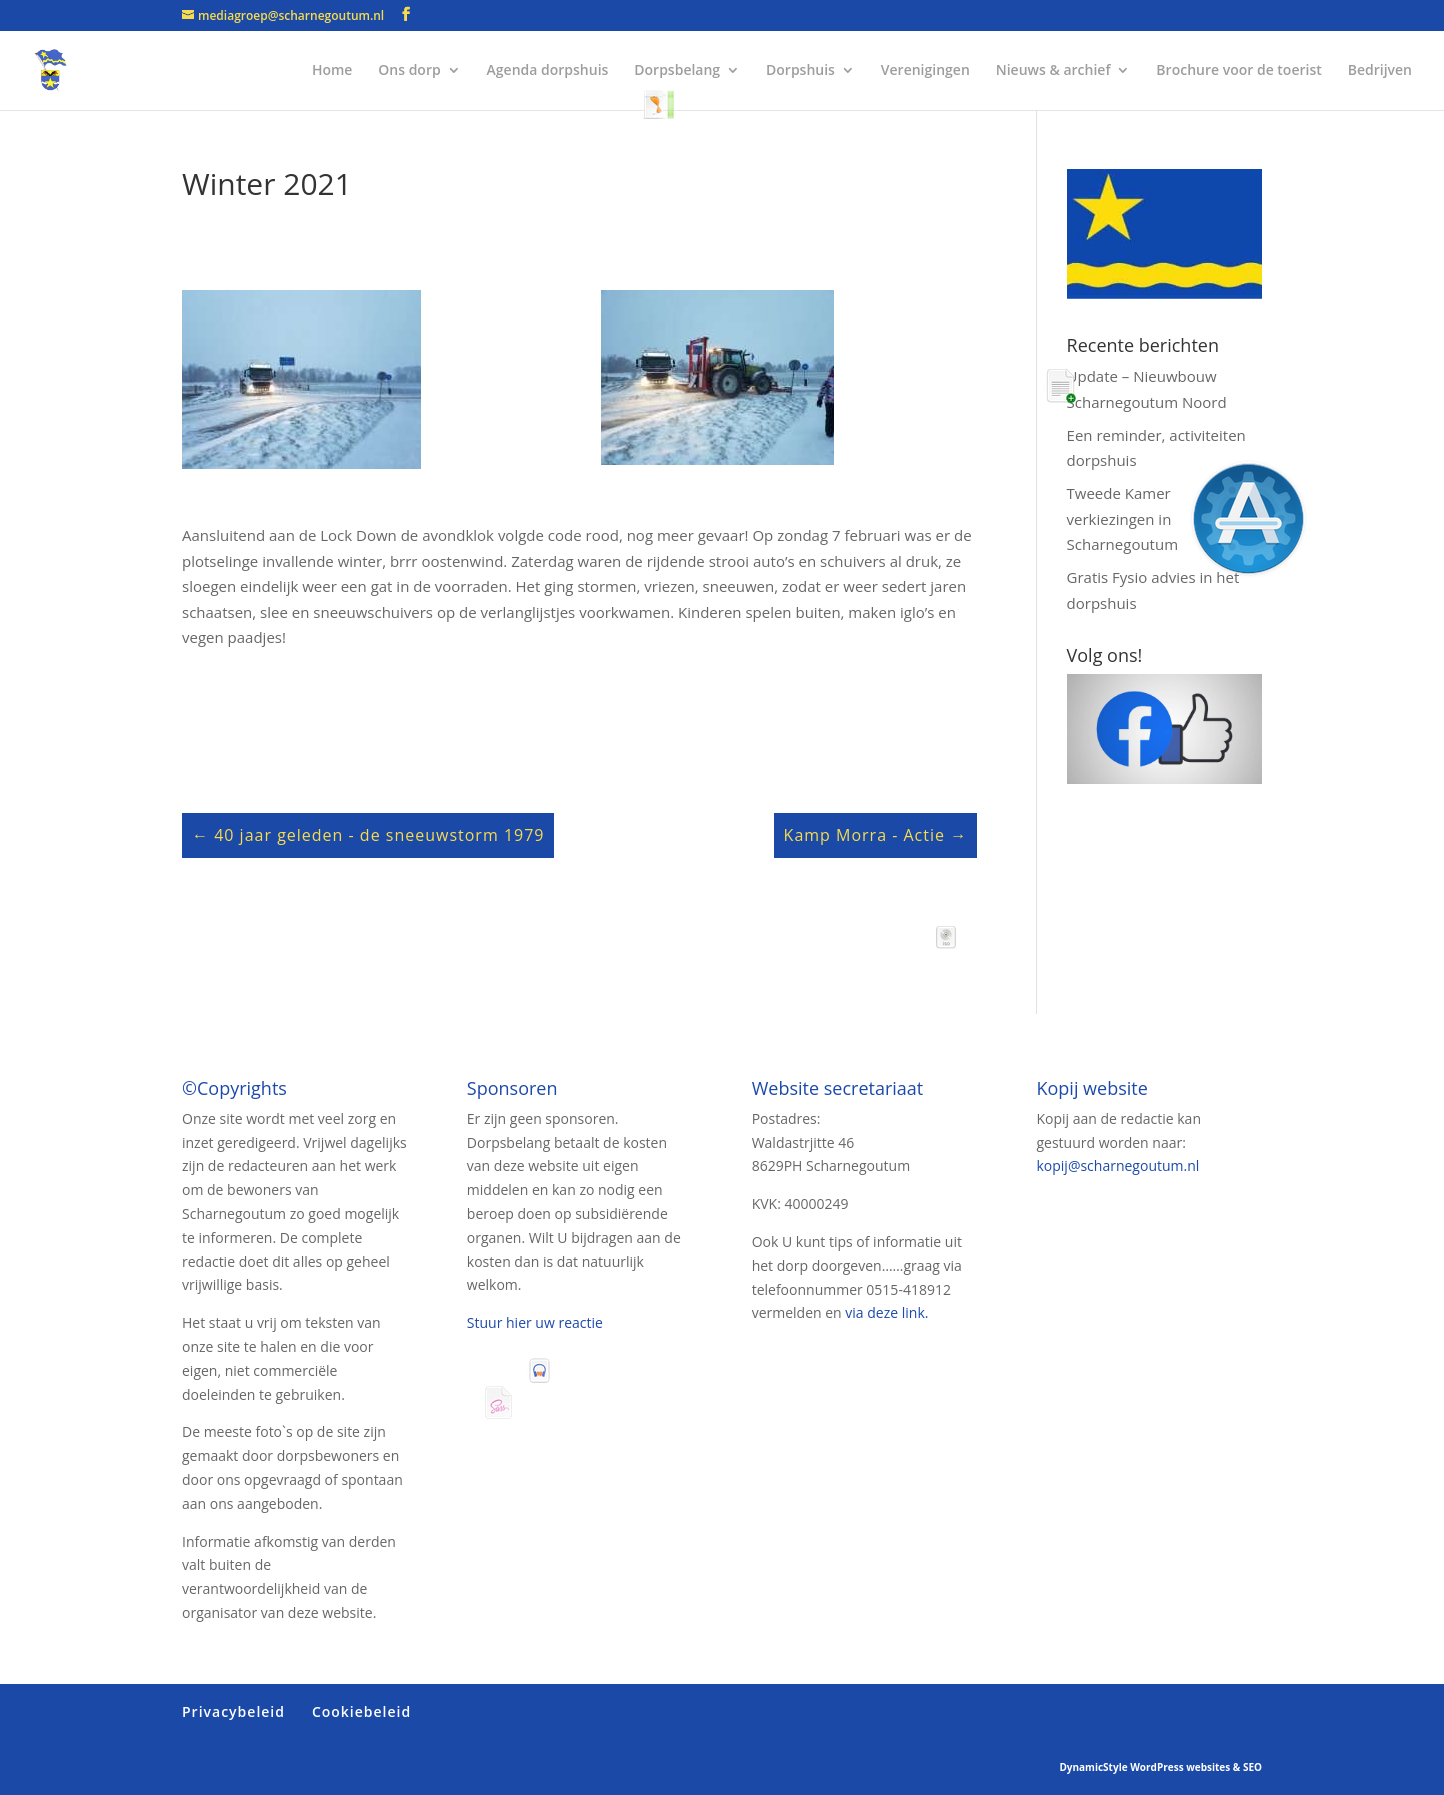  Describe the element at coordinates (1248, 518) in the screenshot. I see `open software properties or driver settings` at that location.